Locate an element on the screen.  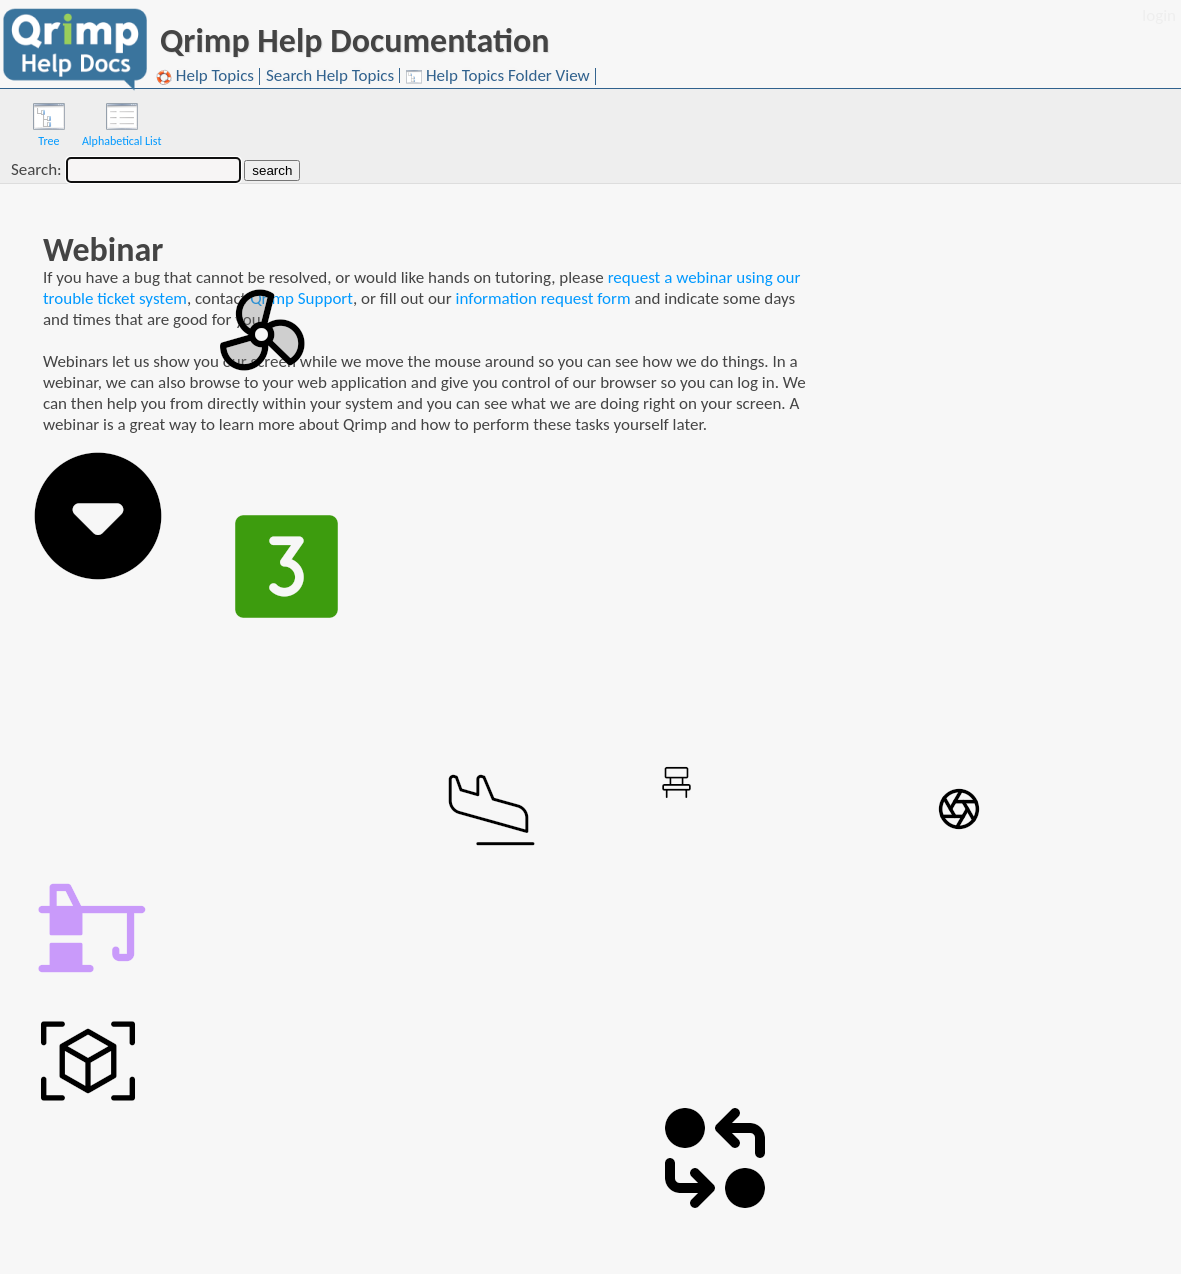
adjust camera aperture settings is located at coordinates (959, 809).